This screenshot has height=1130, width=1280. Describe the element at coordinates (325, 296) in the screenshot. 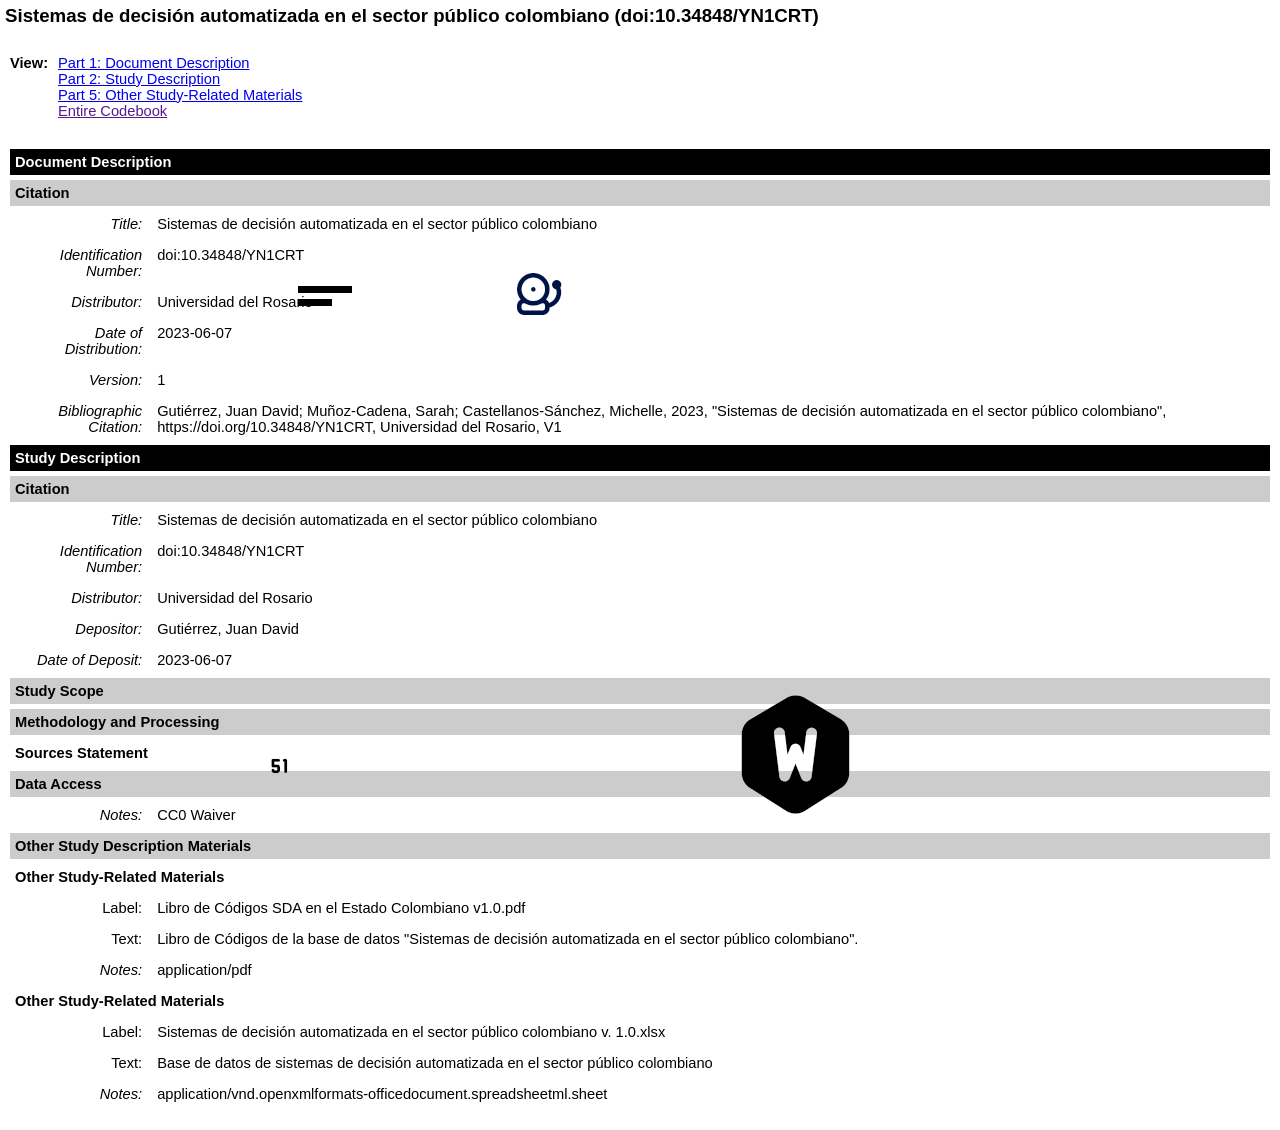

I see `enter a short text response` at that location.